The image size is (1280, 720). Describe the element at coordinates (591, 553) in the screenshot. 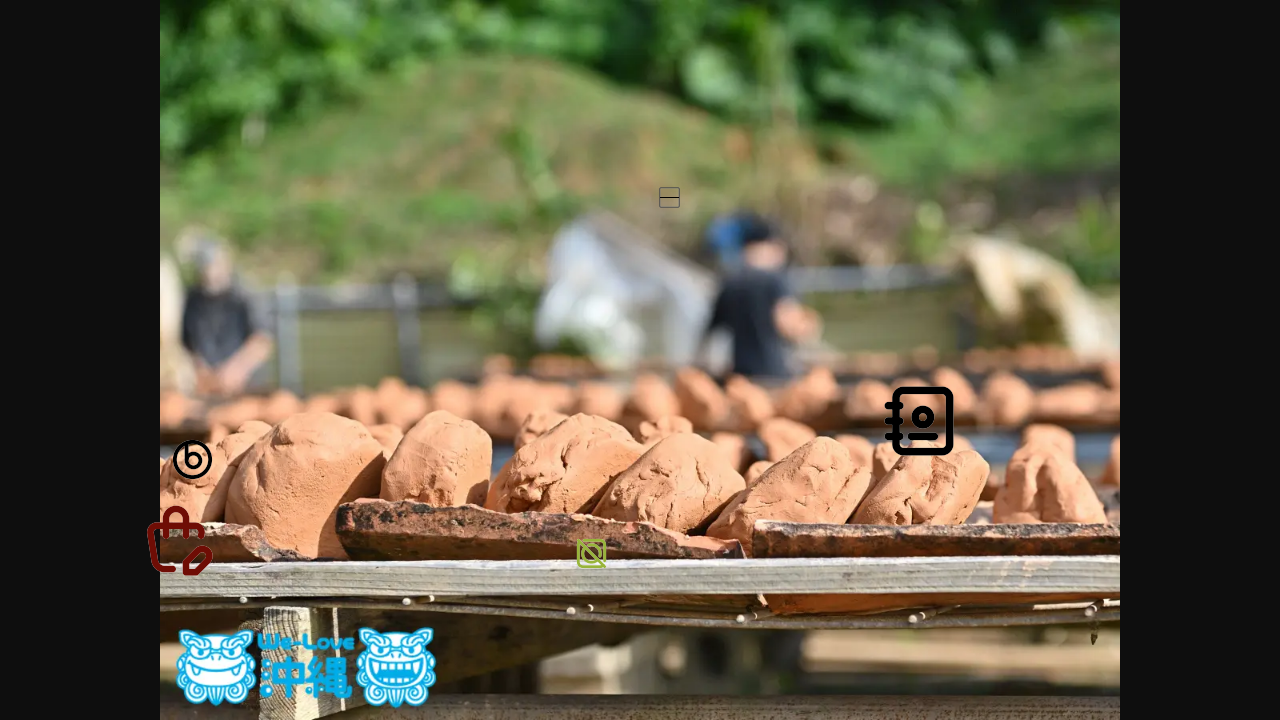

I see `tumble dry not allowed` at that location.